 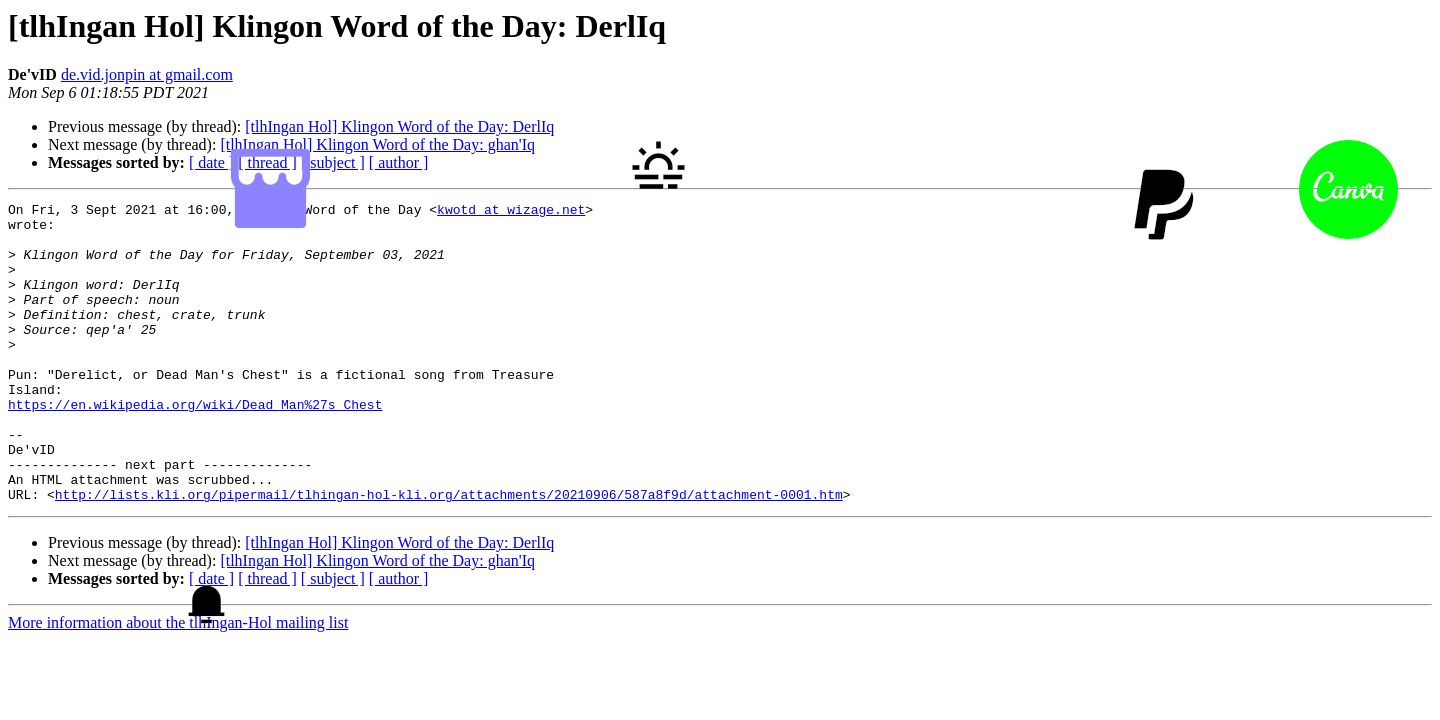 What do you see at coordinates (1348, 189) in the screenshot?
I see `open Canva app` at bounding box center [1348, 189].